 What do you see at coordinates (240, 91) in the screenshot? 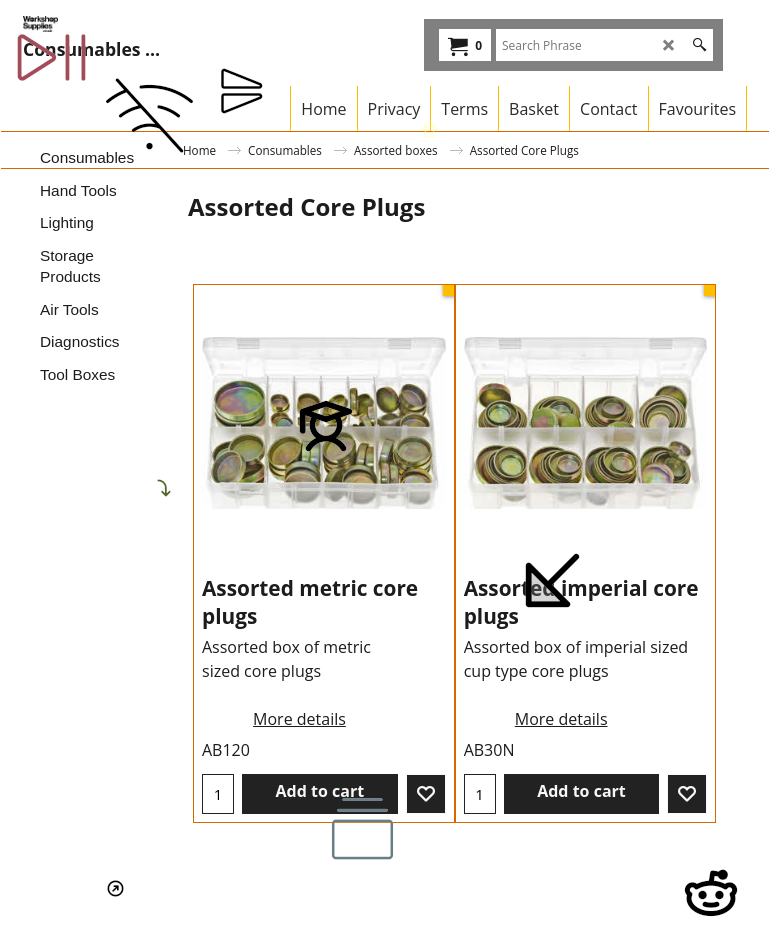
I see `flip image vertically` at bounding box center [240, 91].